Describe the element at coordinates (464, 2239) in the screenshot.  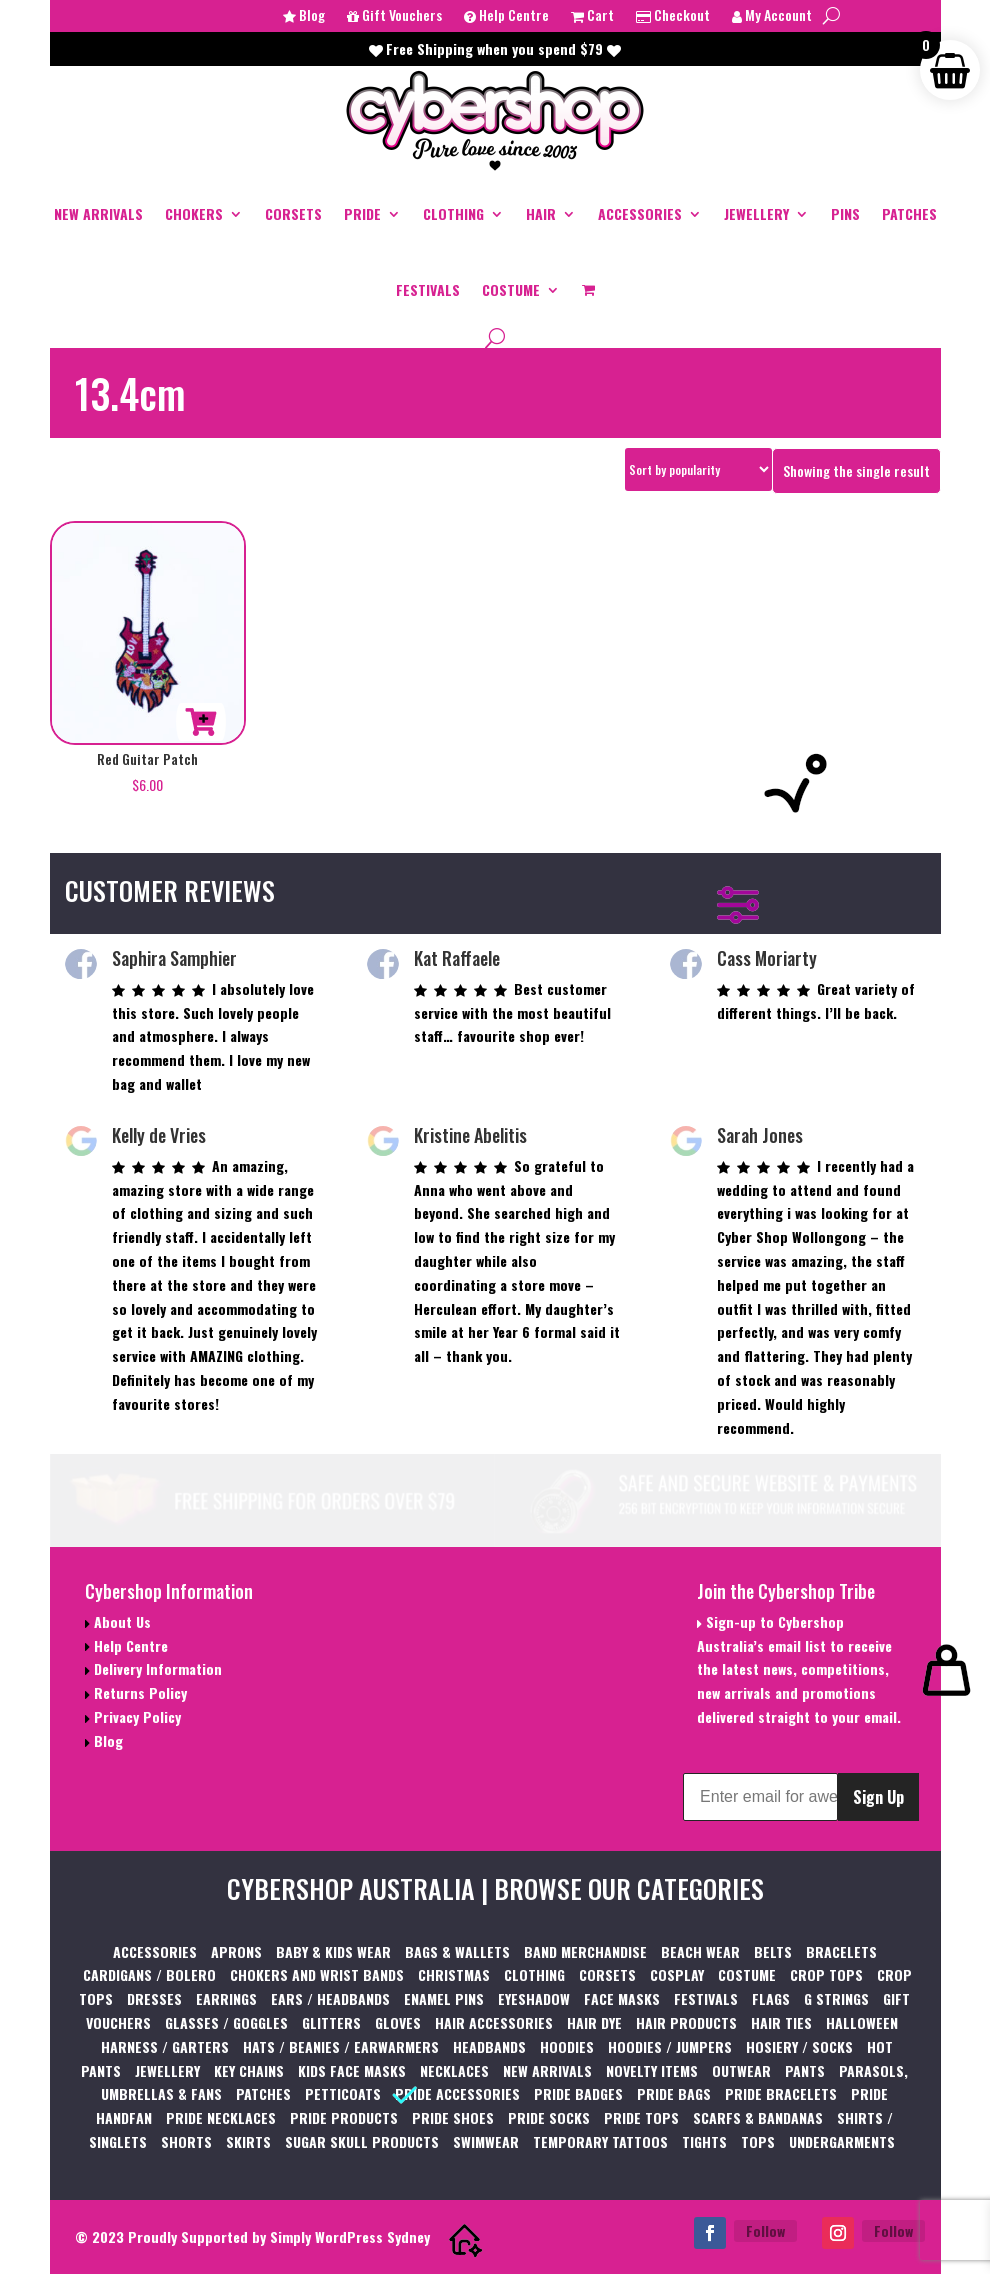
I see `access smart home features` at that location.